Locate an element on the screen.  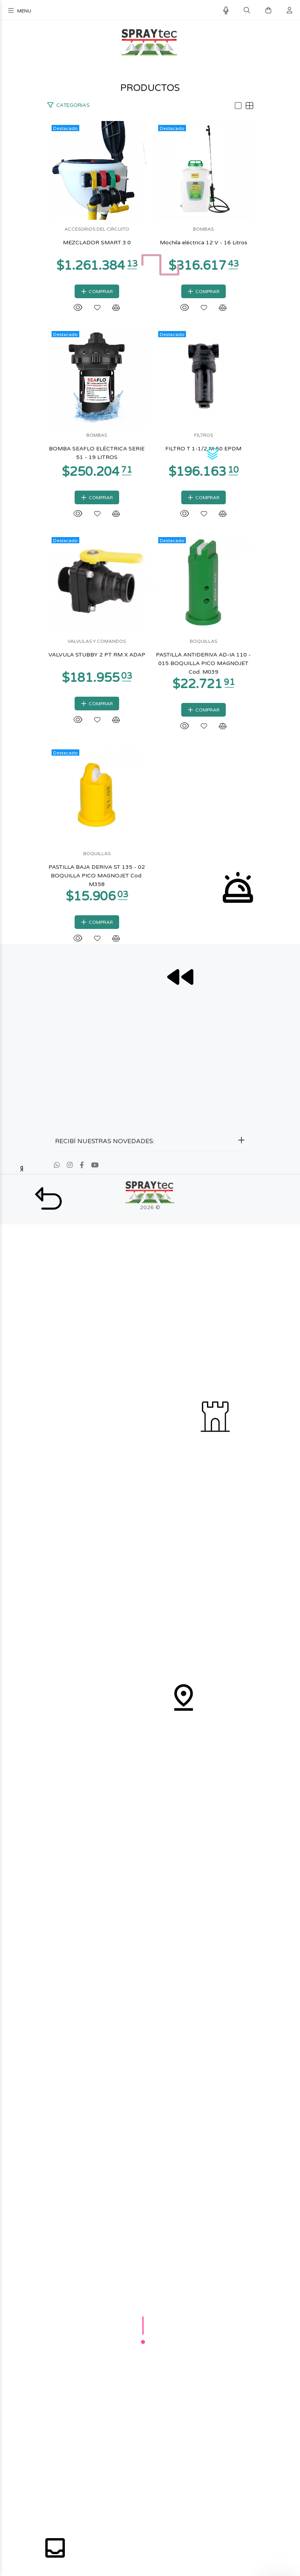
access castle or fortress-themed content is located at coordinates (215, 1416).